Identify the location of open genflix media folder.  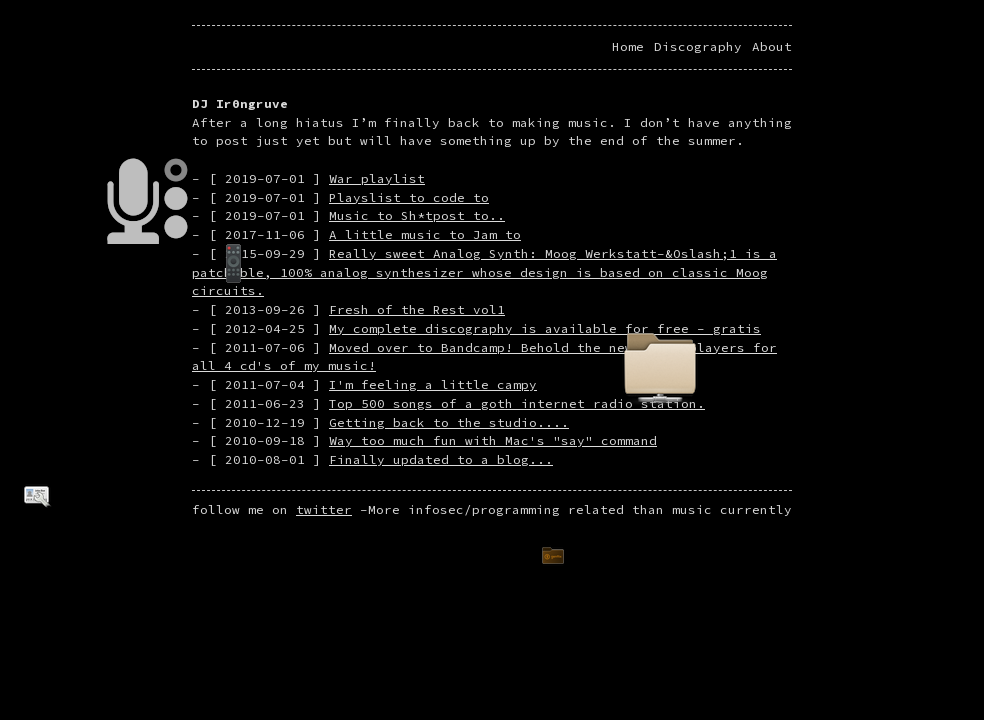
(553, 556).